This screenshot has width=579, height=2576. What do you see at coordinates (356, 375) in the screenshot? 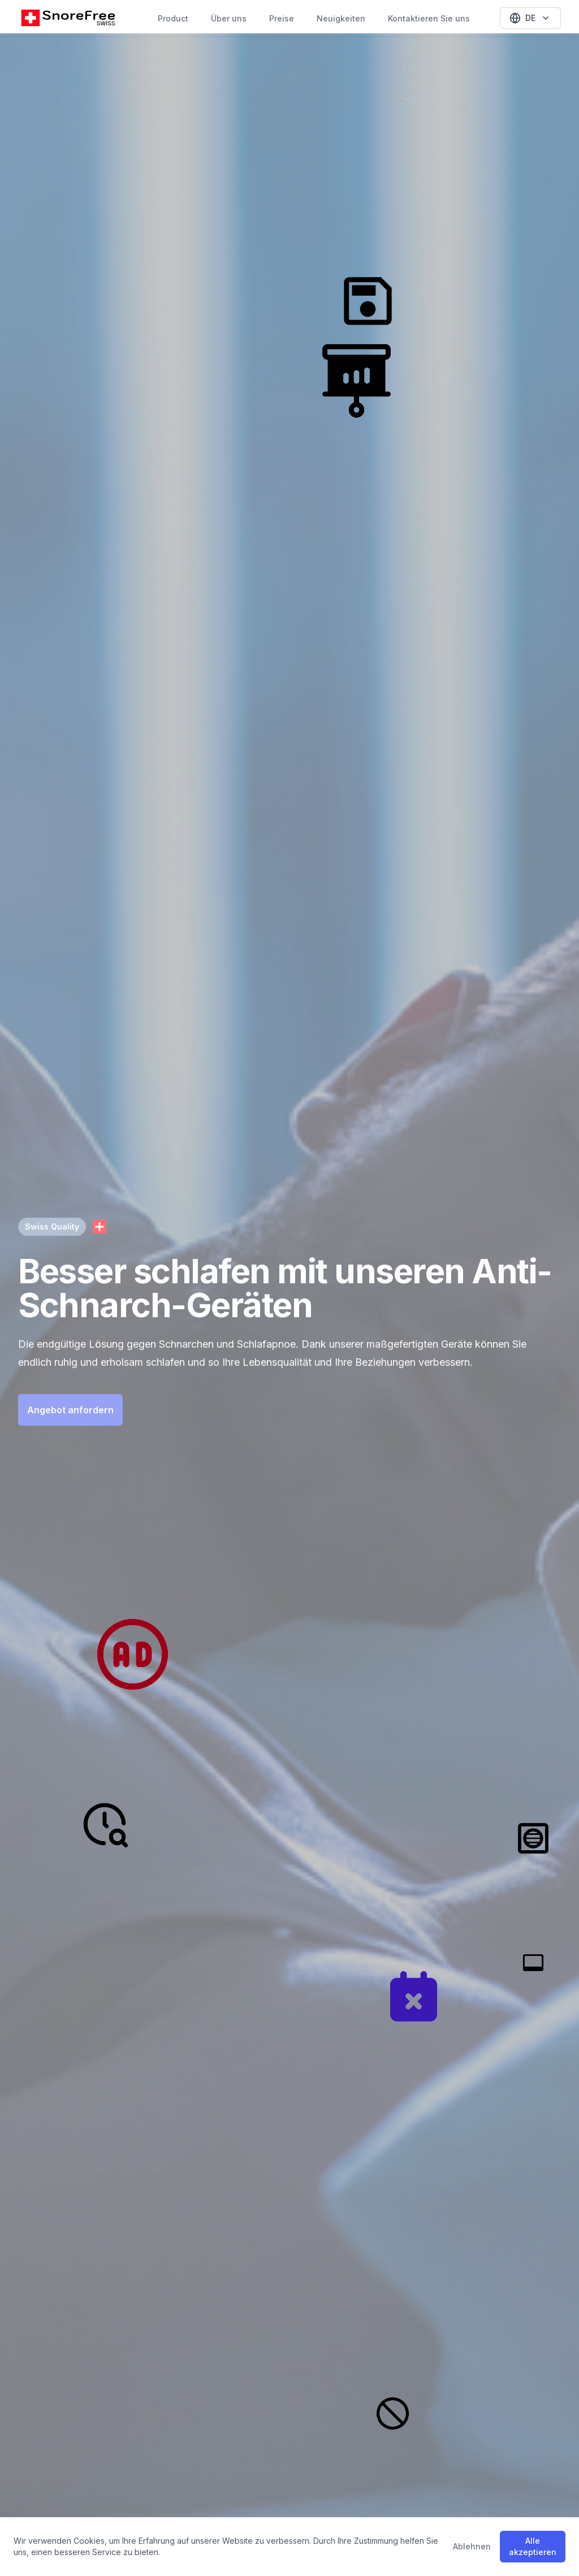
I see `view presentation with charts` at bounding box center [356, 375].